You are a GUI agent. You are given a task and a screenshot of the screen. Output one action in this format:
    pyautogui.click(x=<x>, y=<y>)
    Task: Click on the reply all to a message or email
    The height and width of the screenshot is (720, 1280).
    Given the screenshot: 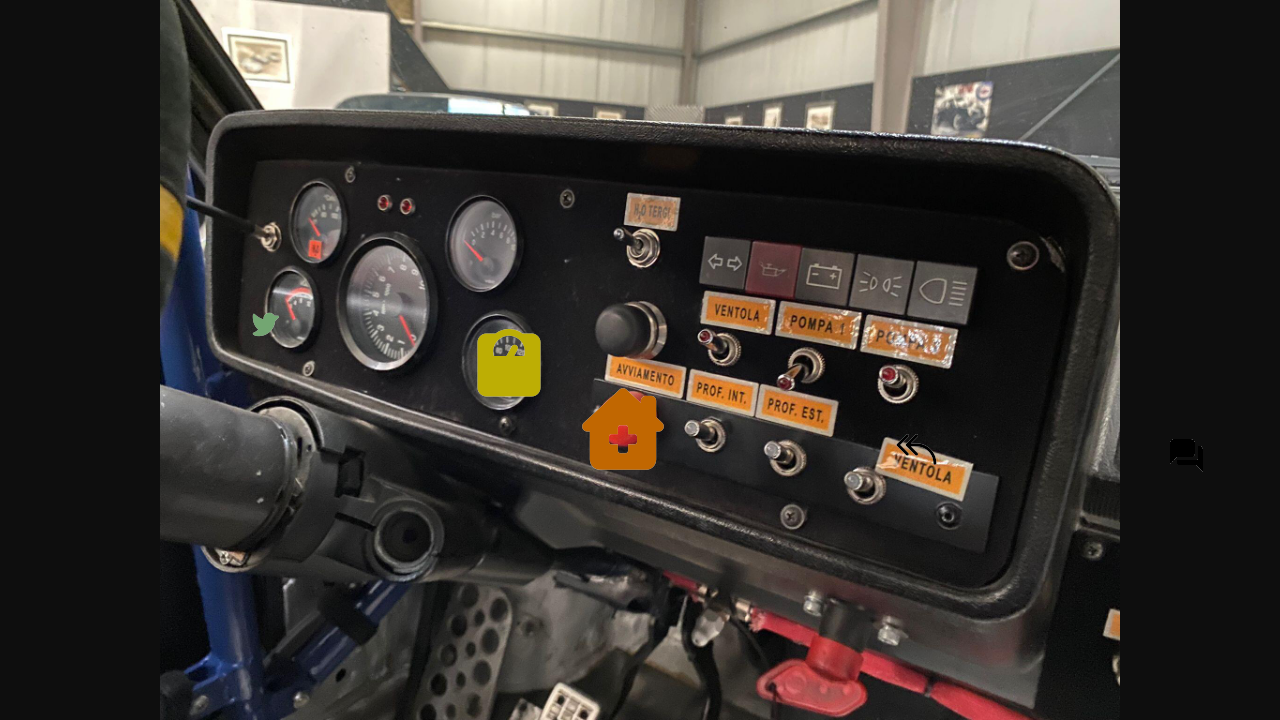 What is the action you would take?
    pyautogui.click(x=916, y=449)
    